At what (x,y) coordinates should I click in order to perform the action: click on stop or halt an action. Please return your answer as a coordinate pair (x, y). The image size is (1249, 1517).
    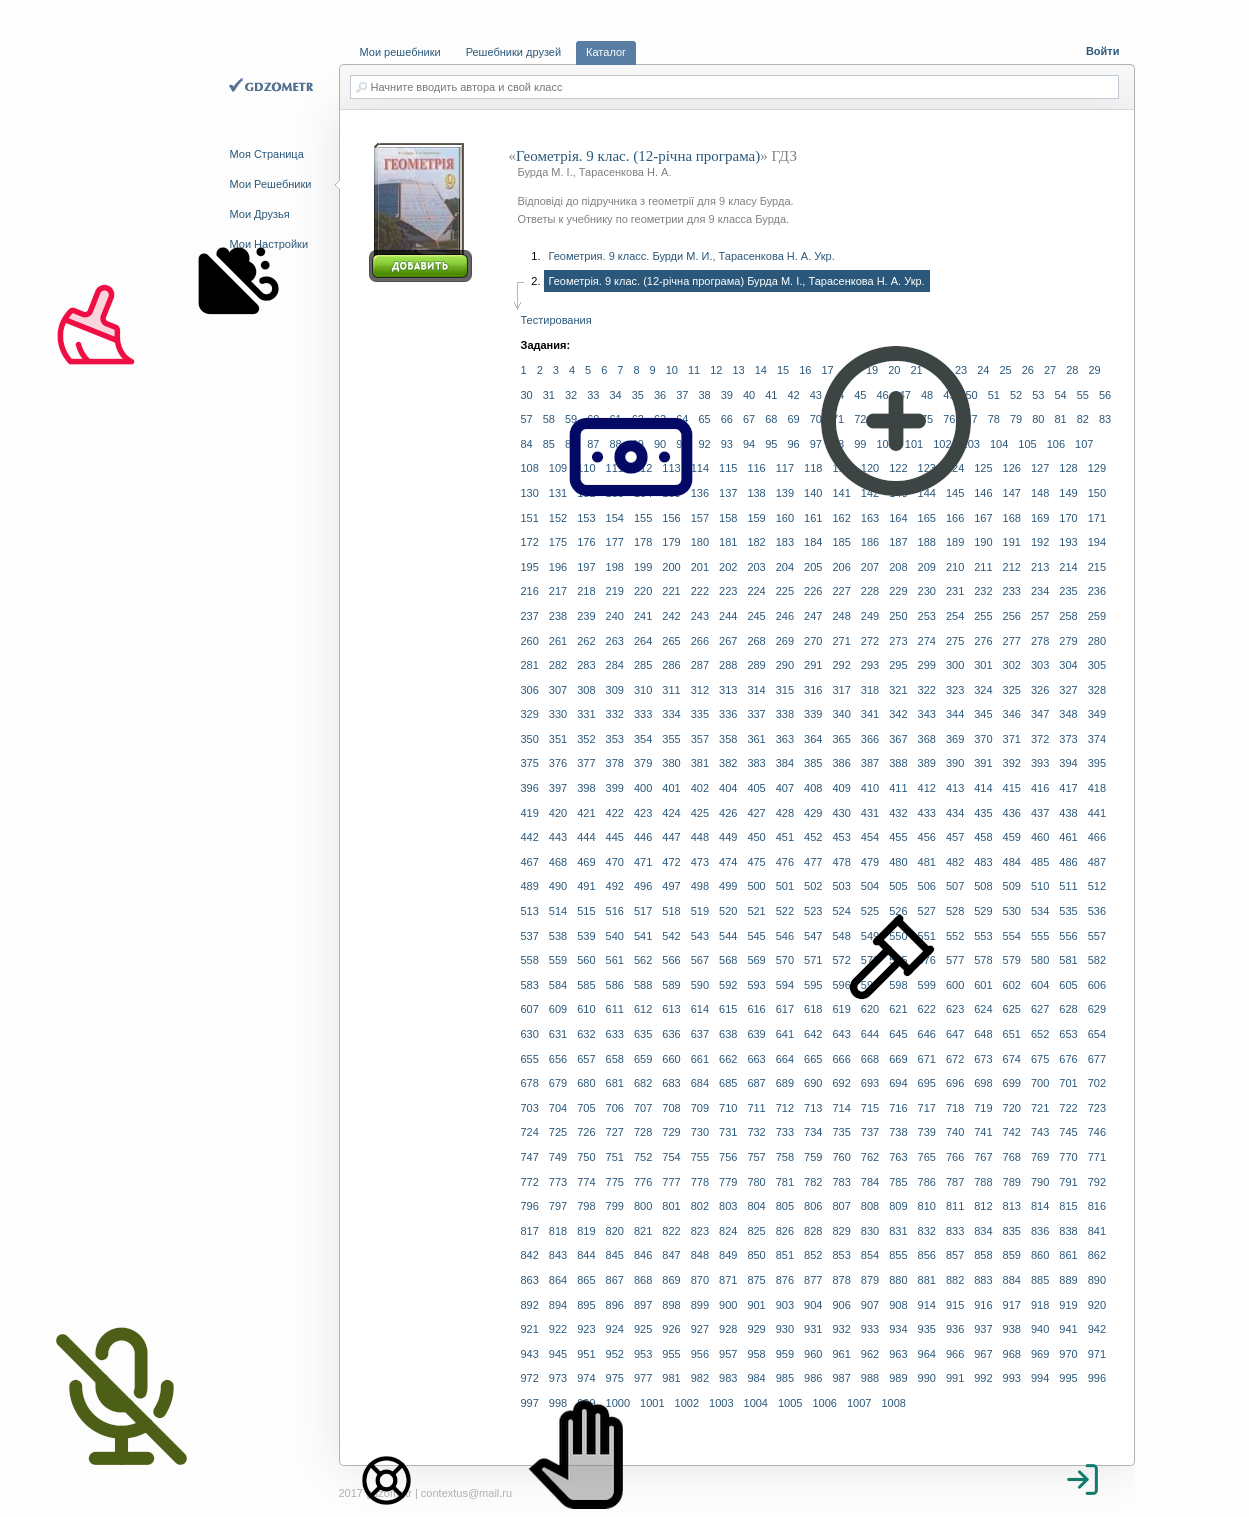
    Looking at the image, I should click on (577, 1454).